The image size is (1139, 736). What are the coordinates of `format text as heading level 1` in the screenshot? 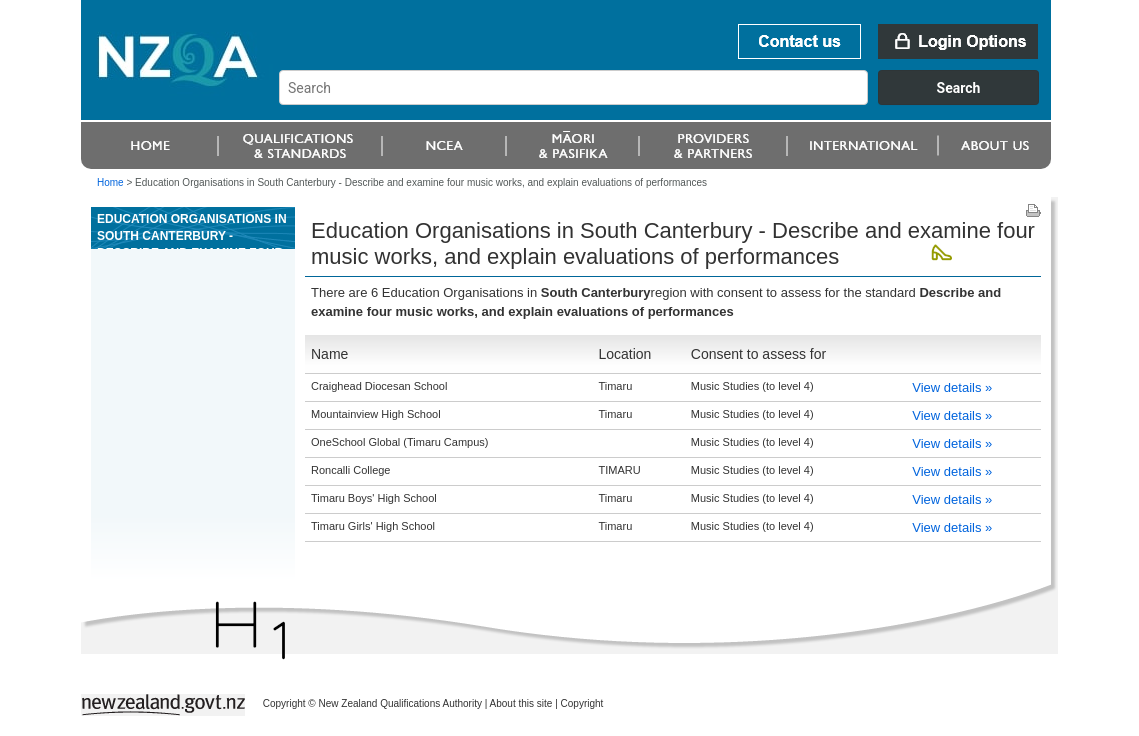 It's located at (249, 629).